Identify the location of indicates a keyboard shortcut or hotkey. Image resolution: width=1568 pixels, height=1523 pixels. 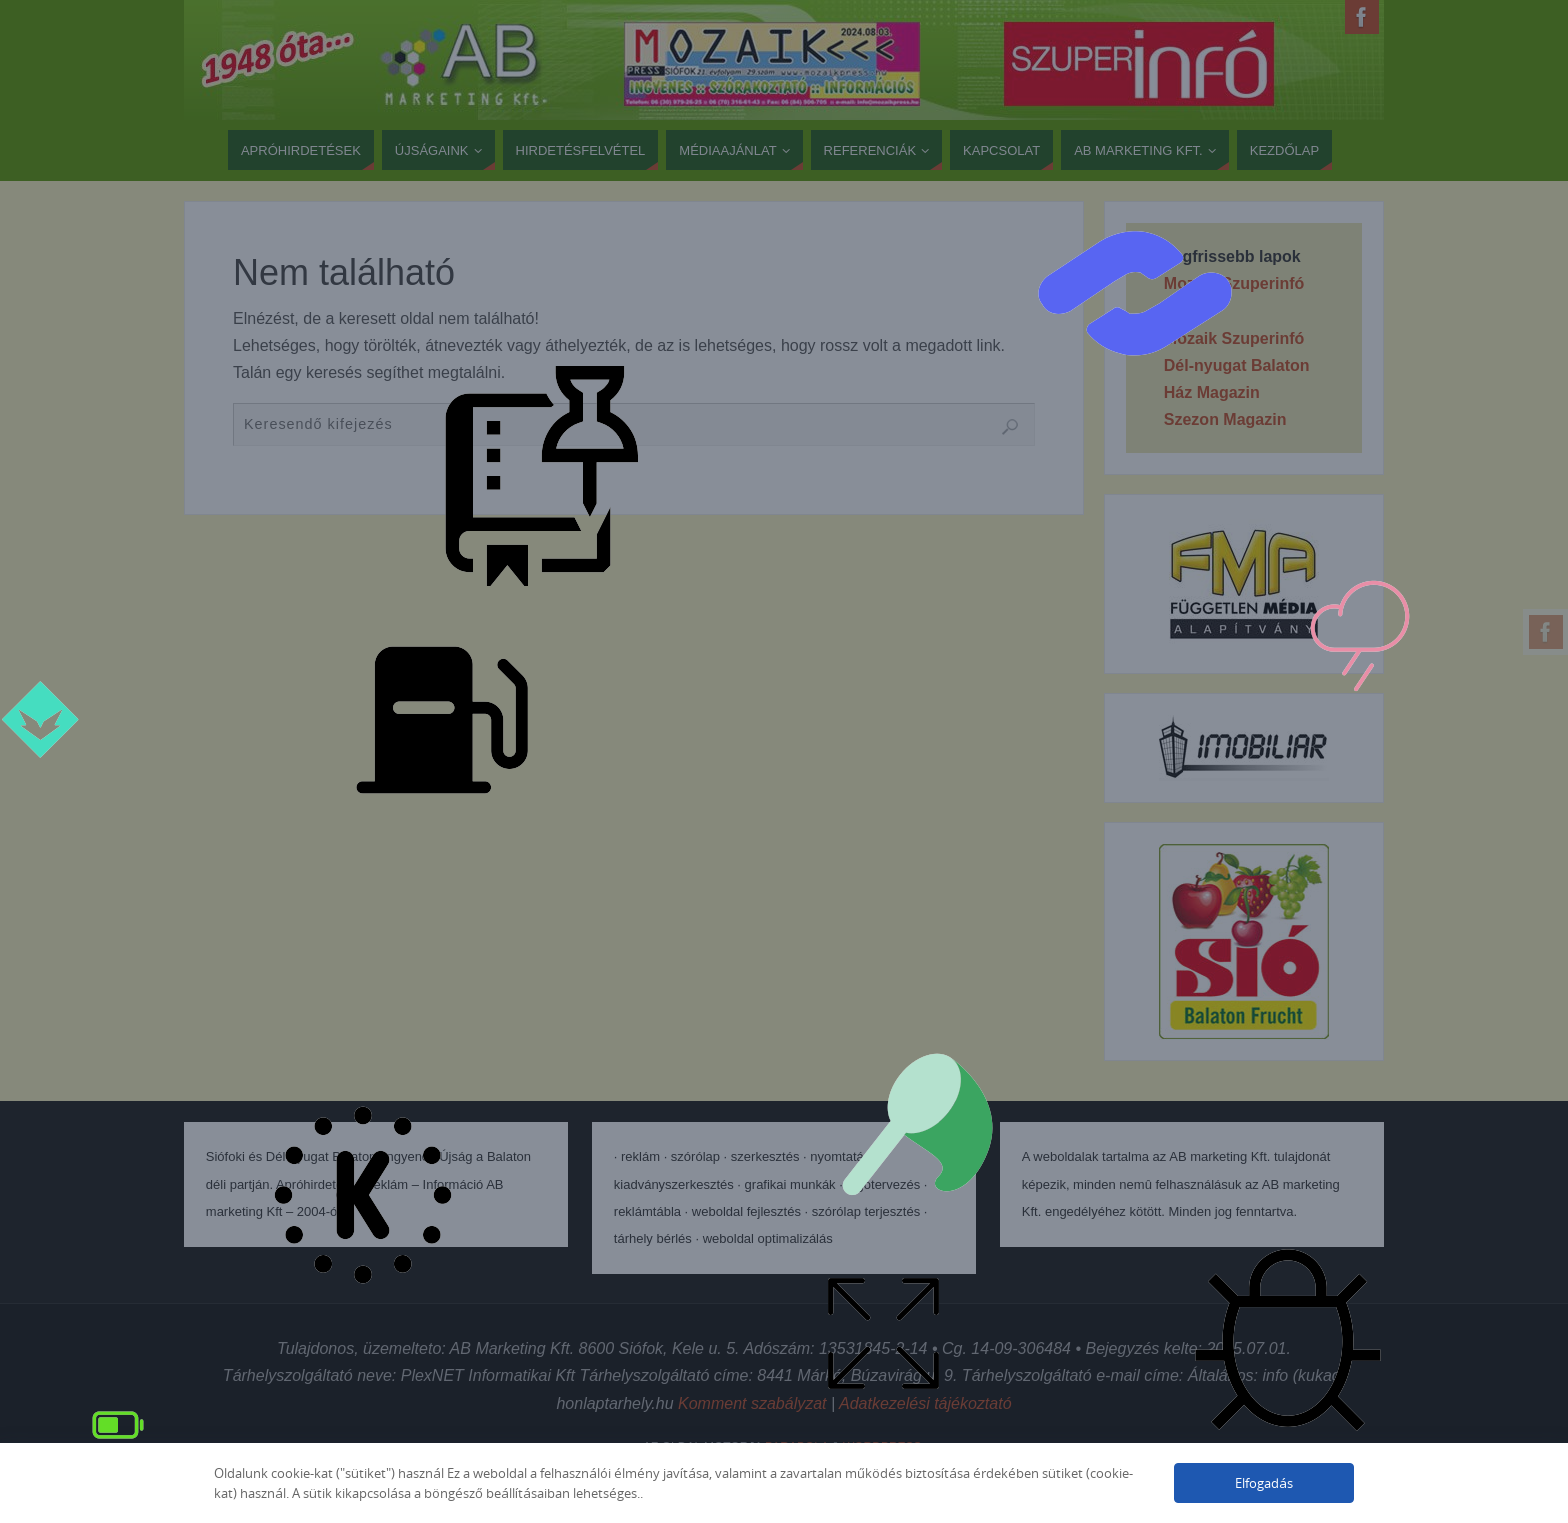
(363, 1195).